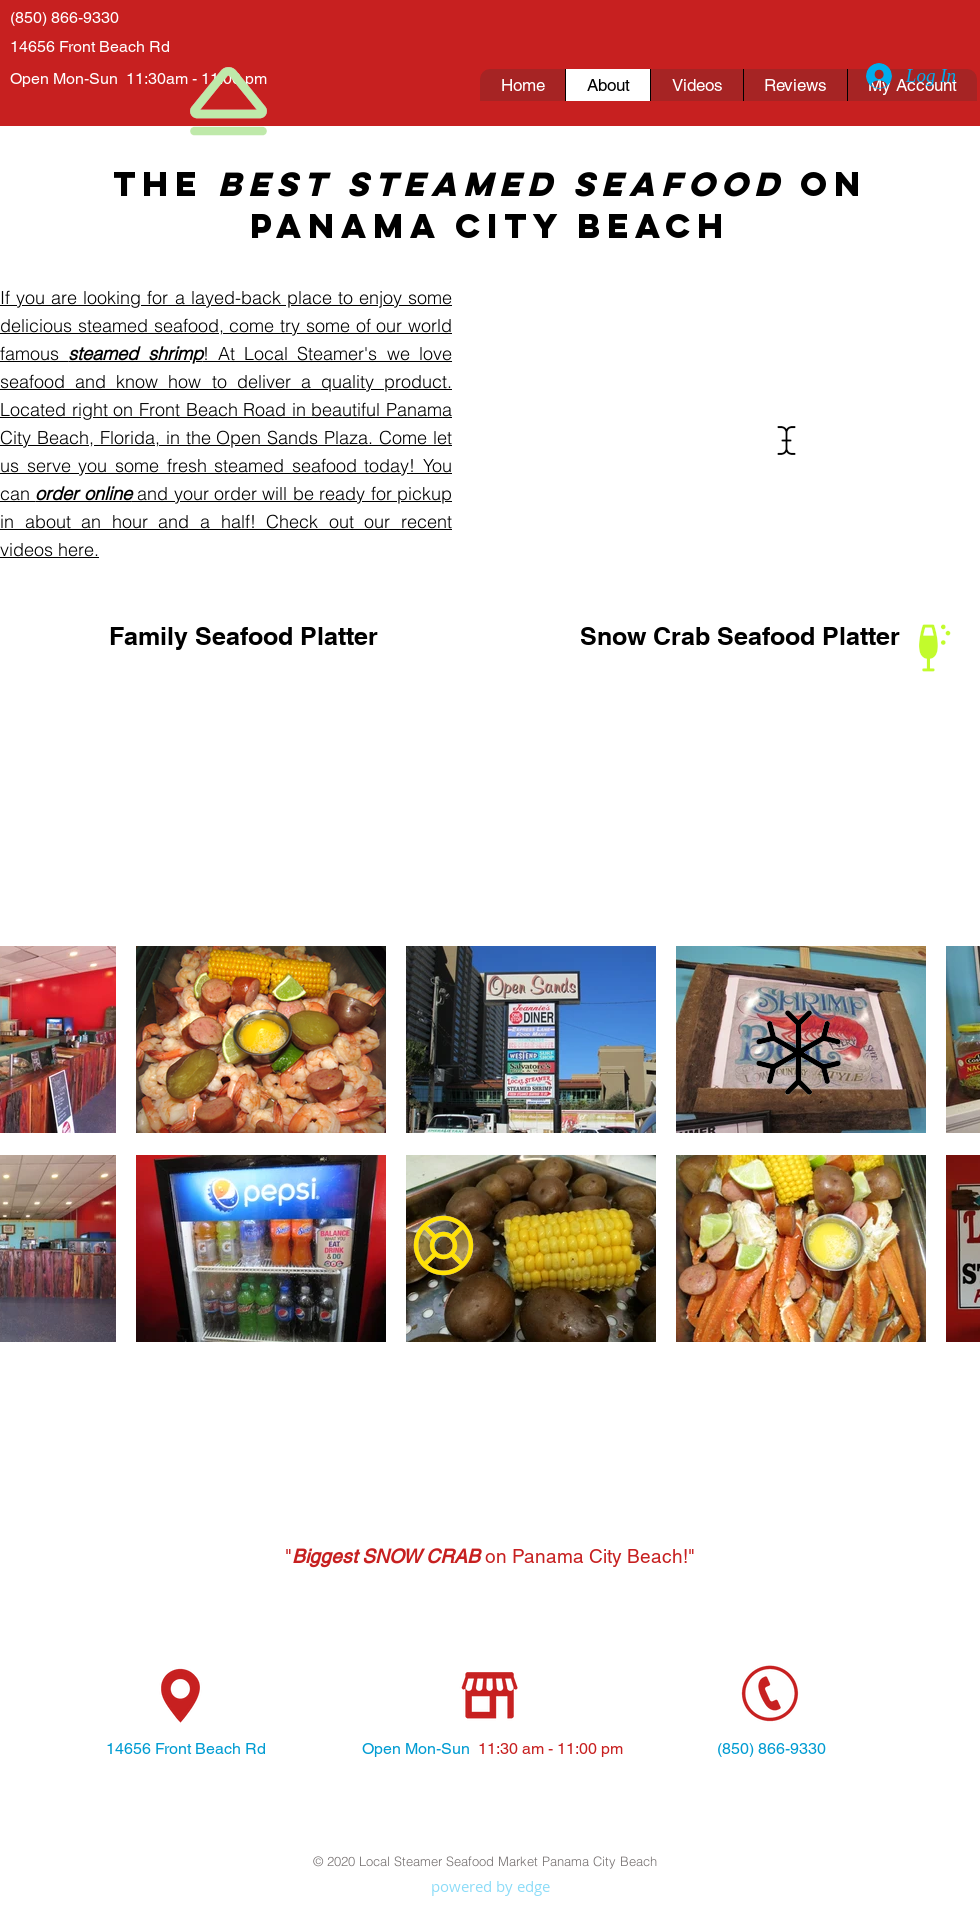  What do you see at coordinates (930, 648) in the screenshot?
I see `celebrate a completed milestone or achievement` at bounding box center [930, 648].